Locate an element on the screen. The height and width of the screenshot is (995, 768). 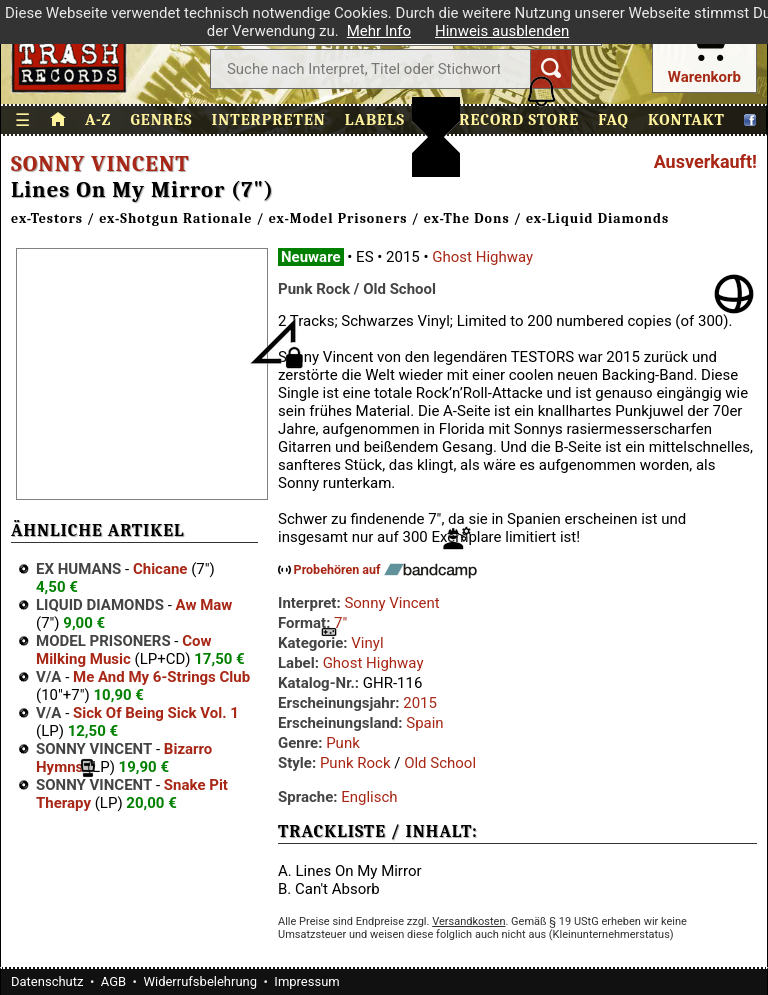
access mixed martial arts or boxing content is located at coordinates (88, 768).